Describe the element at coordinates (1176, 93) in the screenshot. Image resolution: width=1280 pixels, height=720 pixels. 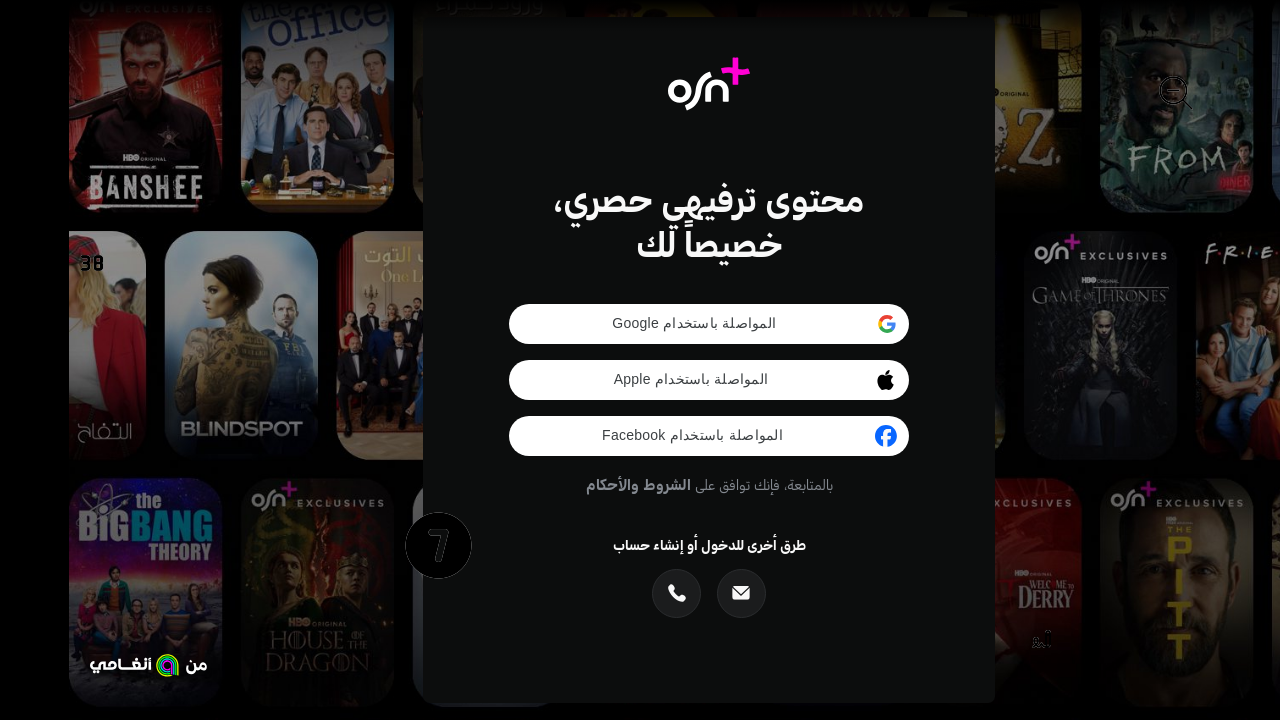
I see `zoom out` at that location.